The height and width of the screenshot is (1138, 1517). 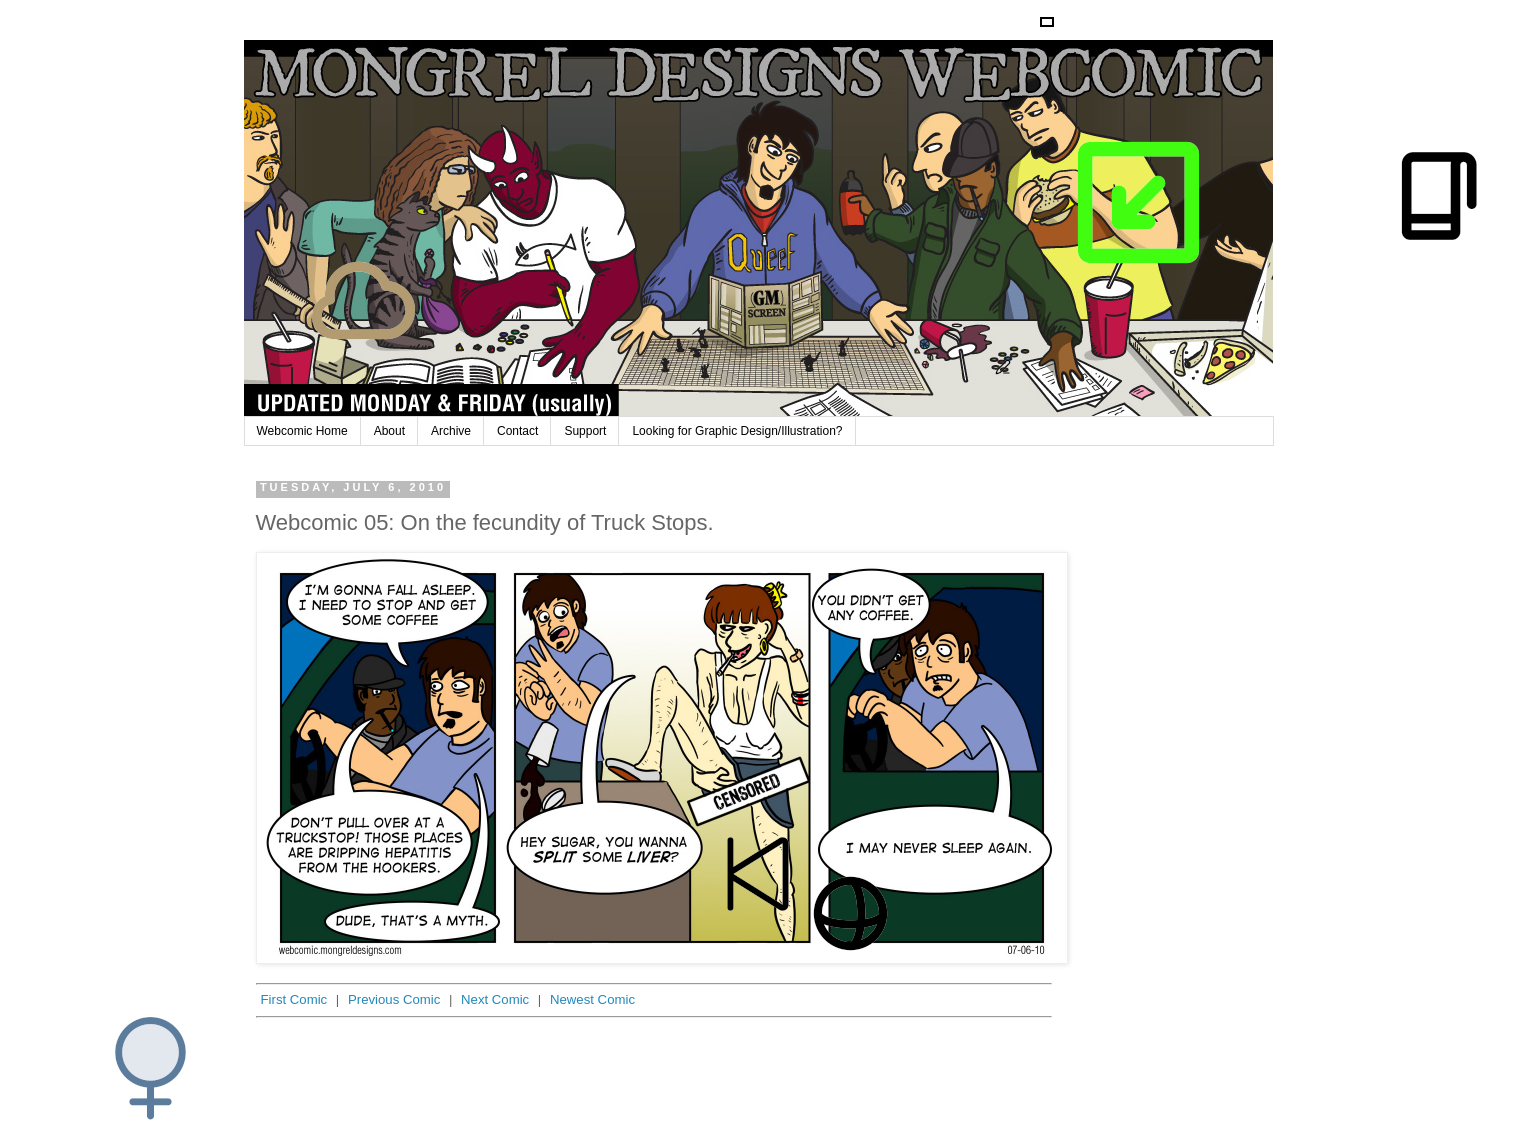 I want to click on view towel or linen amenities, so click(x=1436, y=196).